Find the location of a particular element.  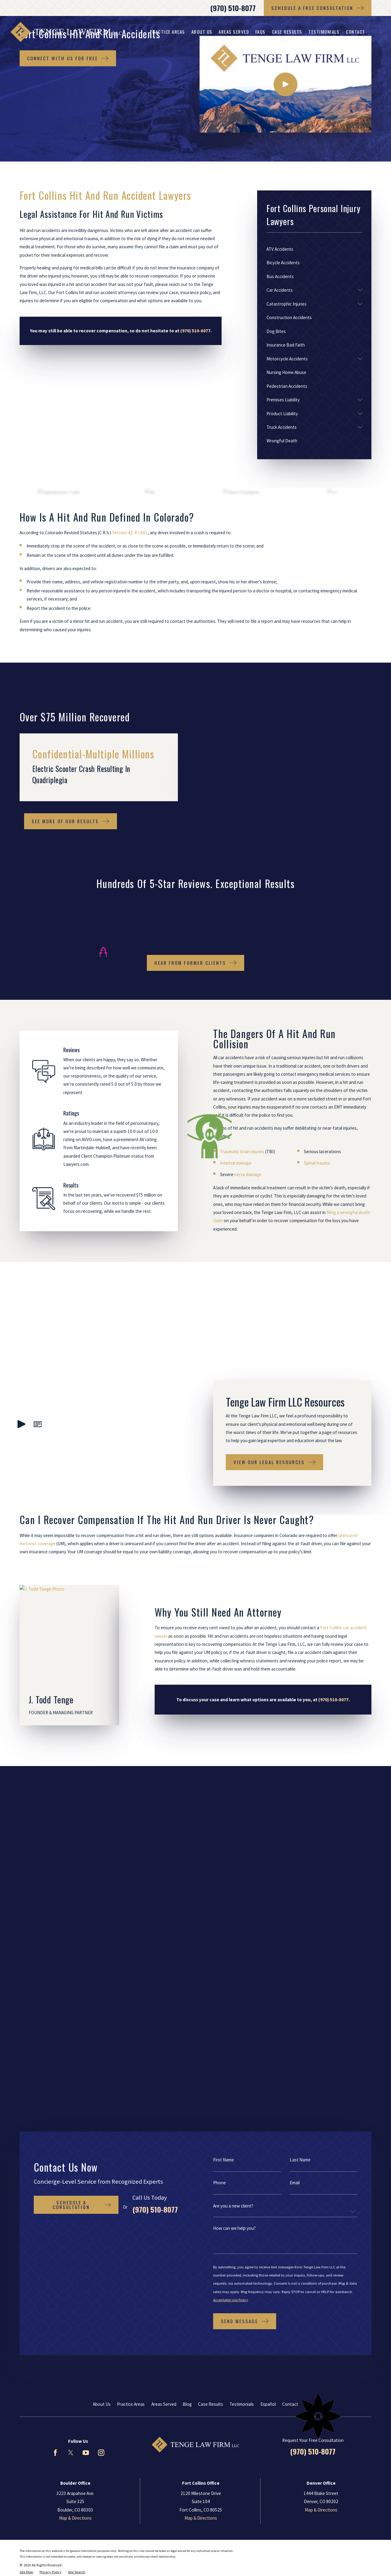

select cultist character class is located at coordinates (103, 952).